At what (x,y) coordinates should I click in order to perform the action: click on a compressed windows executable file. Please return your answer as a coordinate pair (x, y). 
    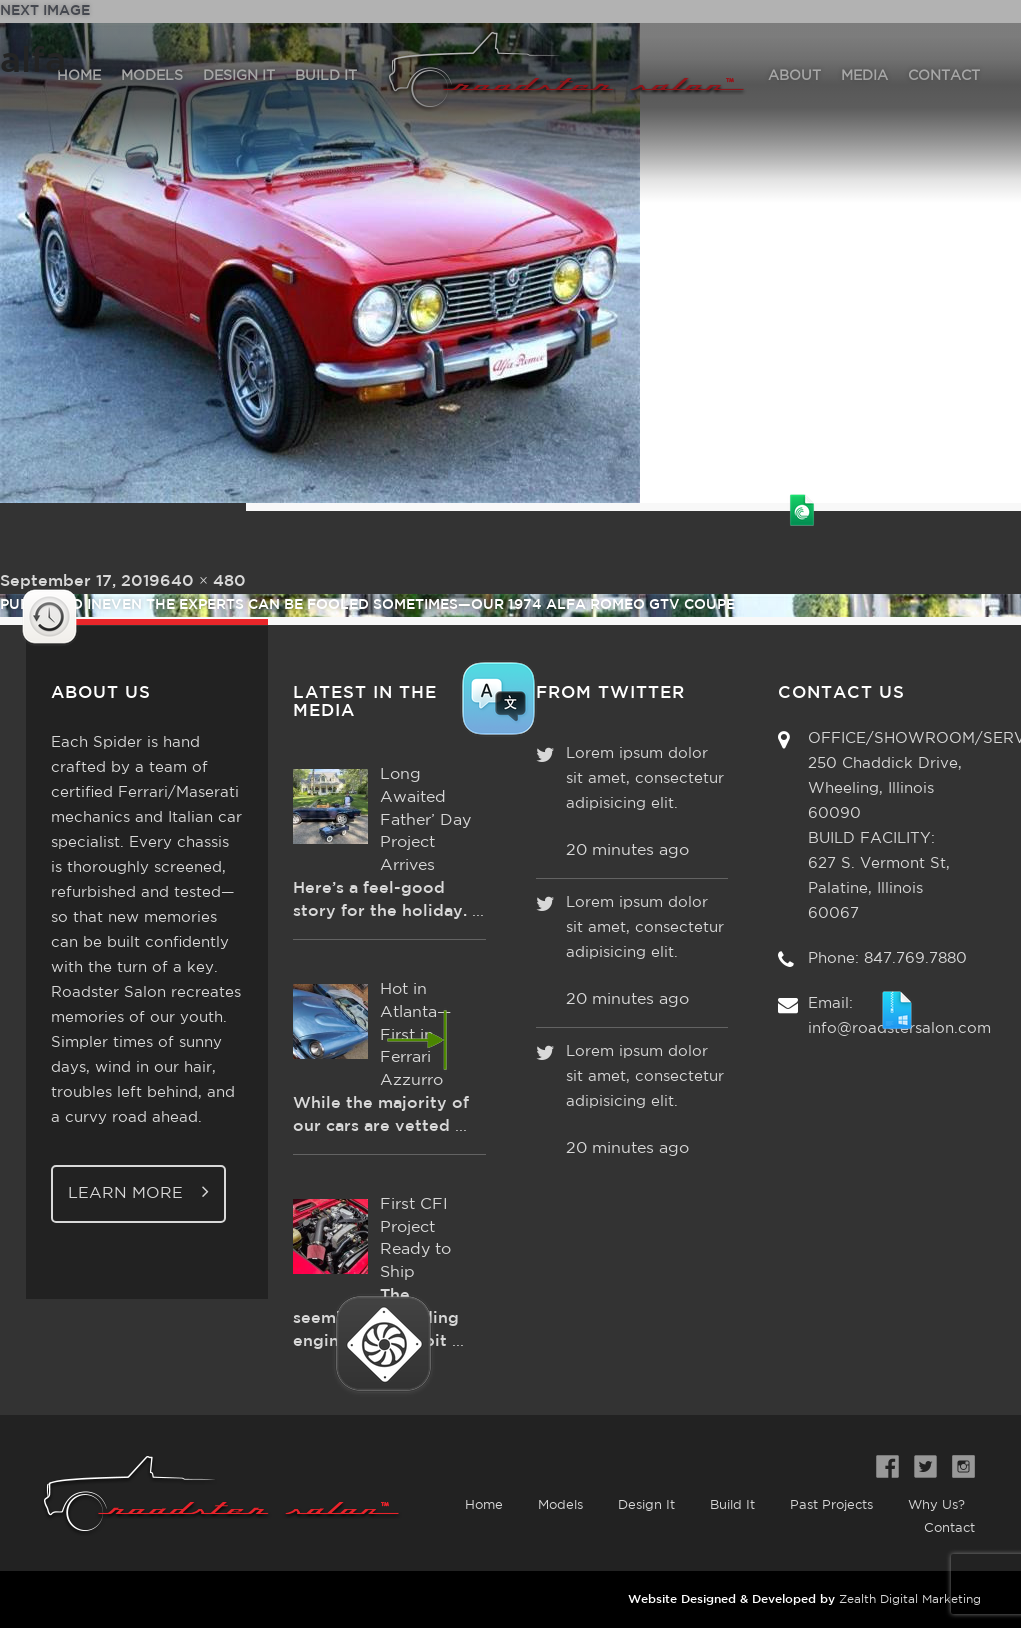
    Looking at the image, I should click on (897, 1011).